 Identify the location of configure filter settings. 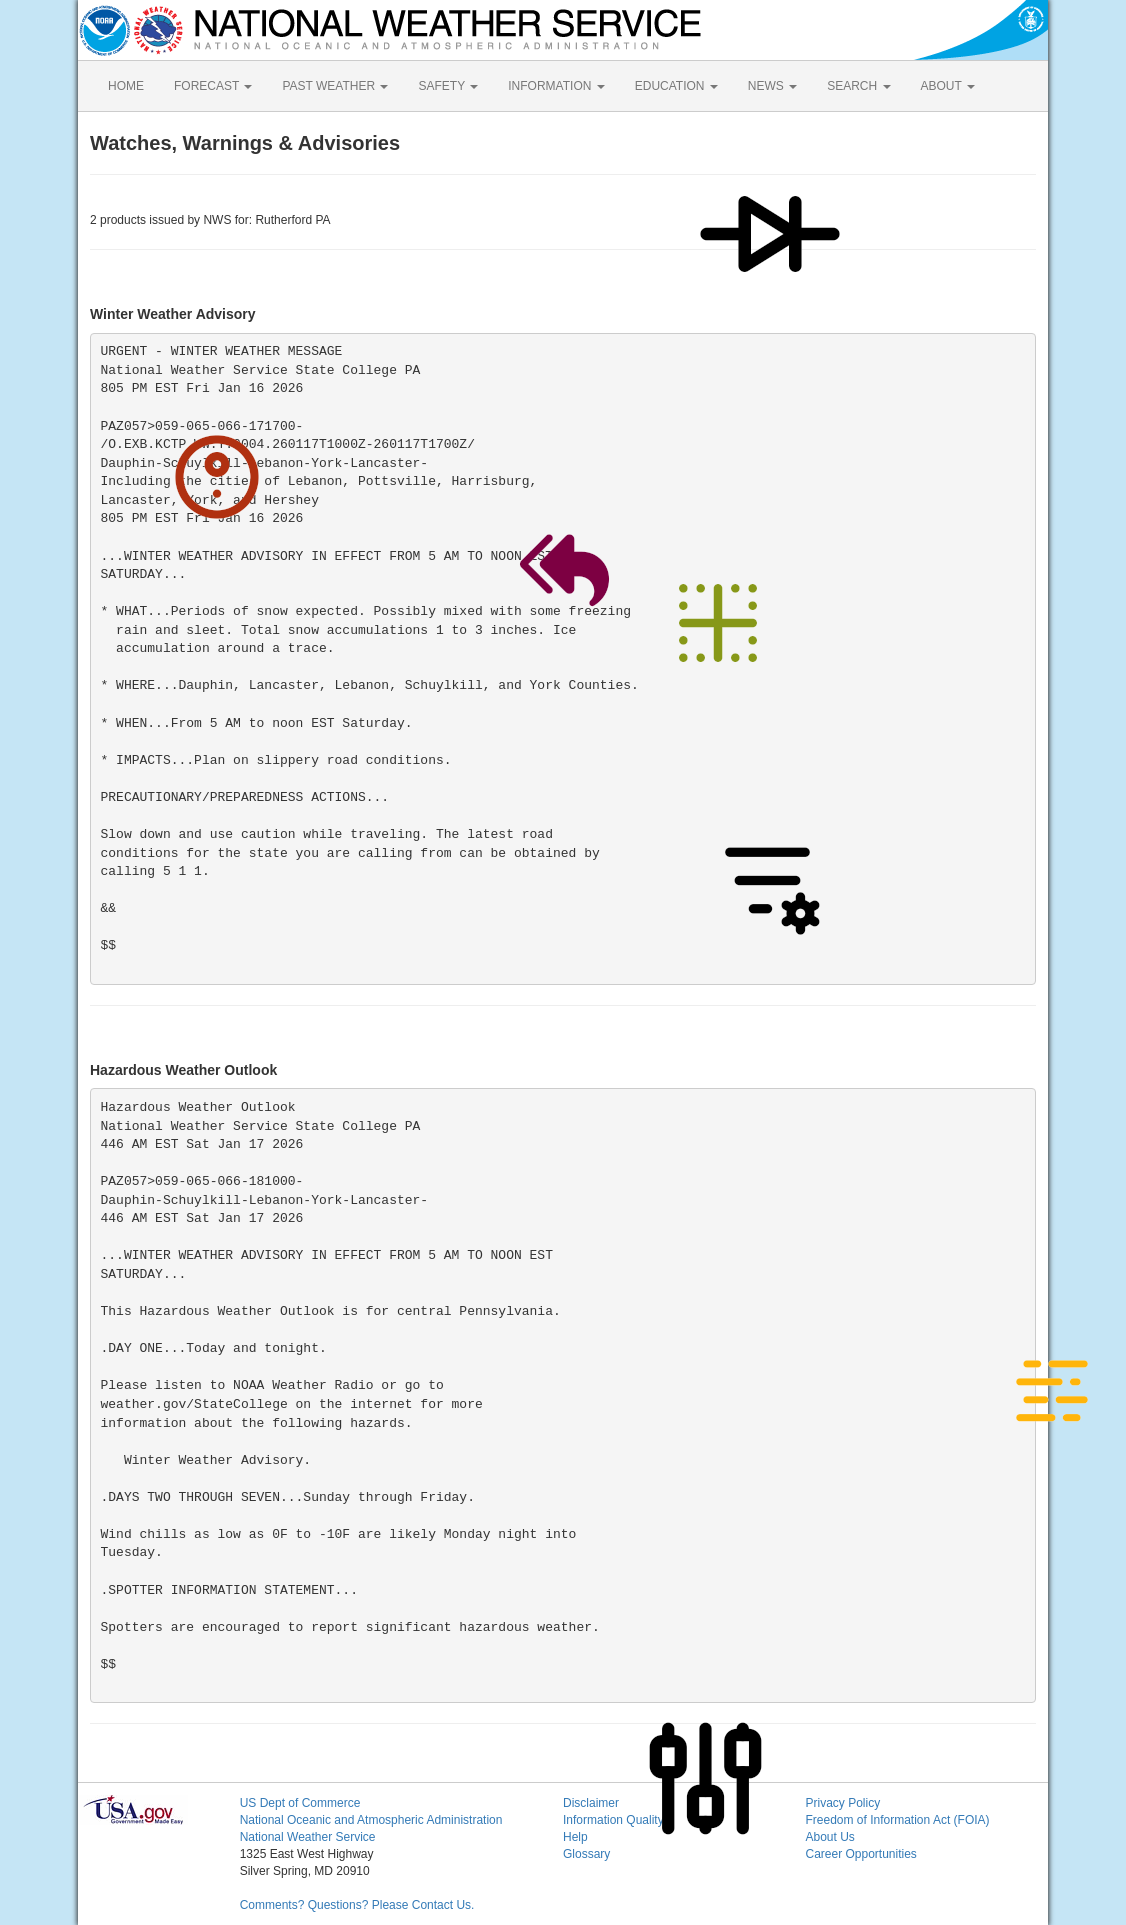
(767, 880).